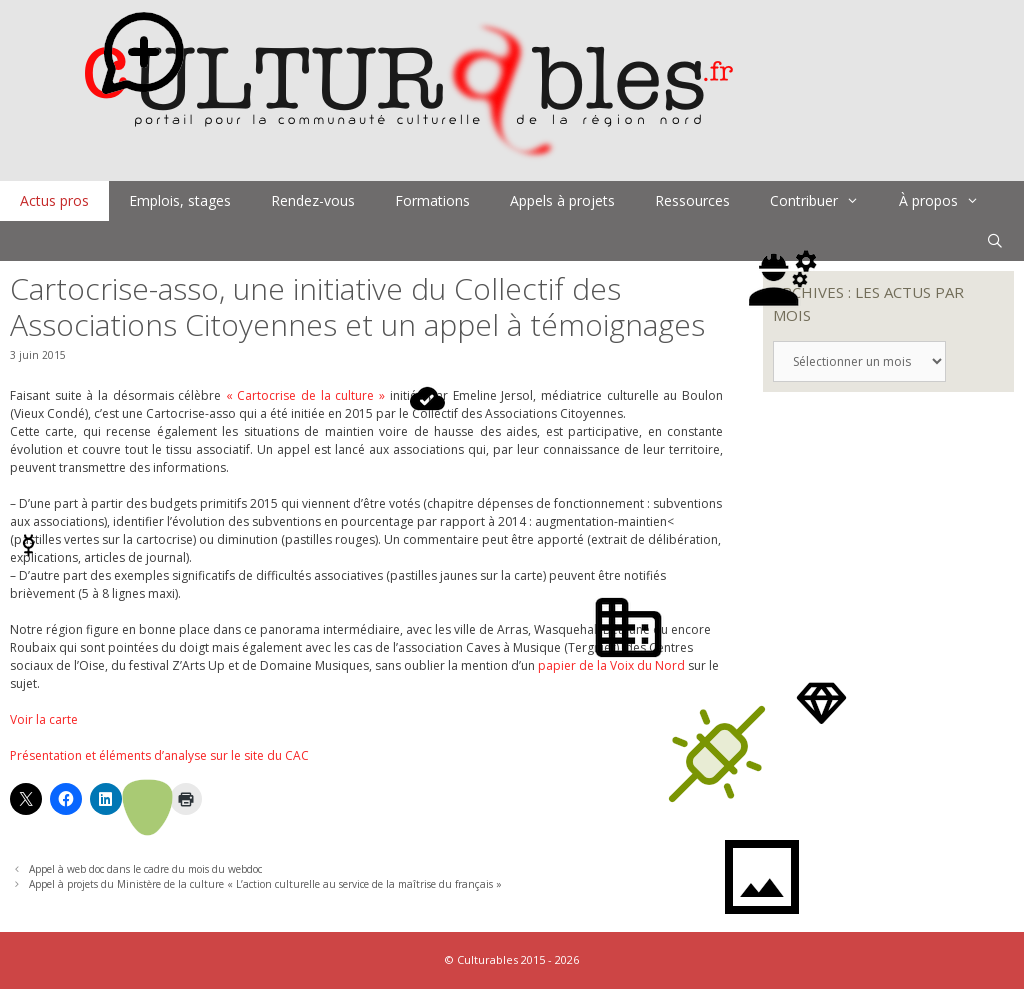  Describe the element at coordinates (783, 278) in the screenshot. I see `access engineering or technical settings` at that location.